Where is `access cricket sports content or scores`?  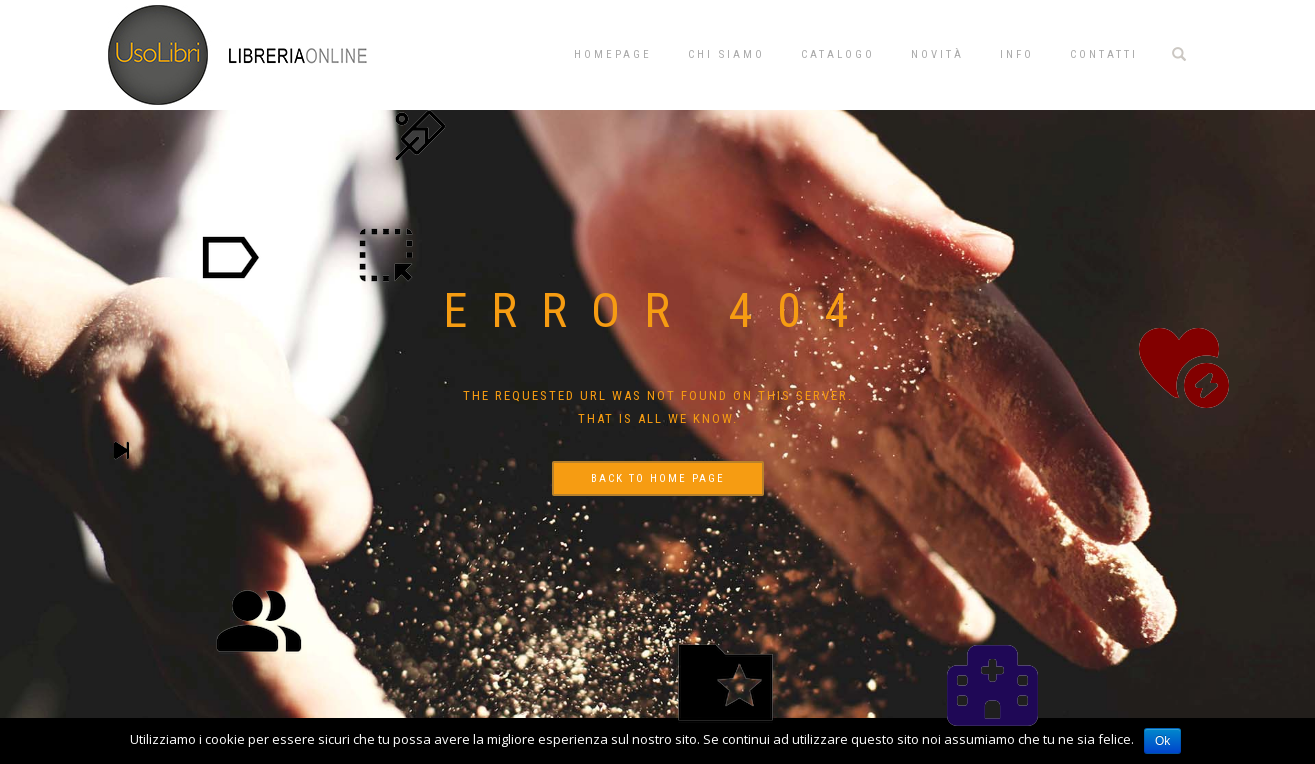
access cricket sports content or scores is located at coordinates (417, 134).